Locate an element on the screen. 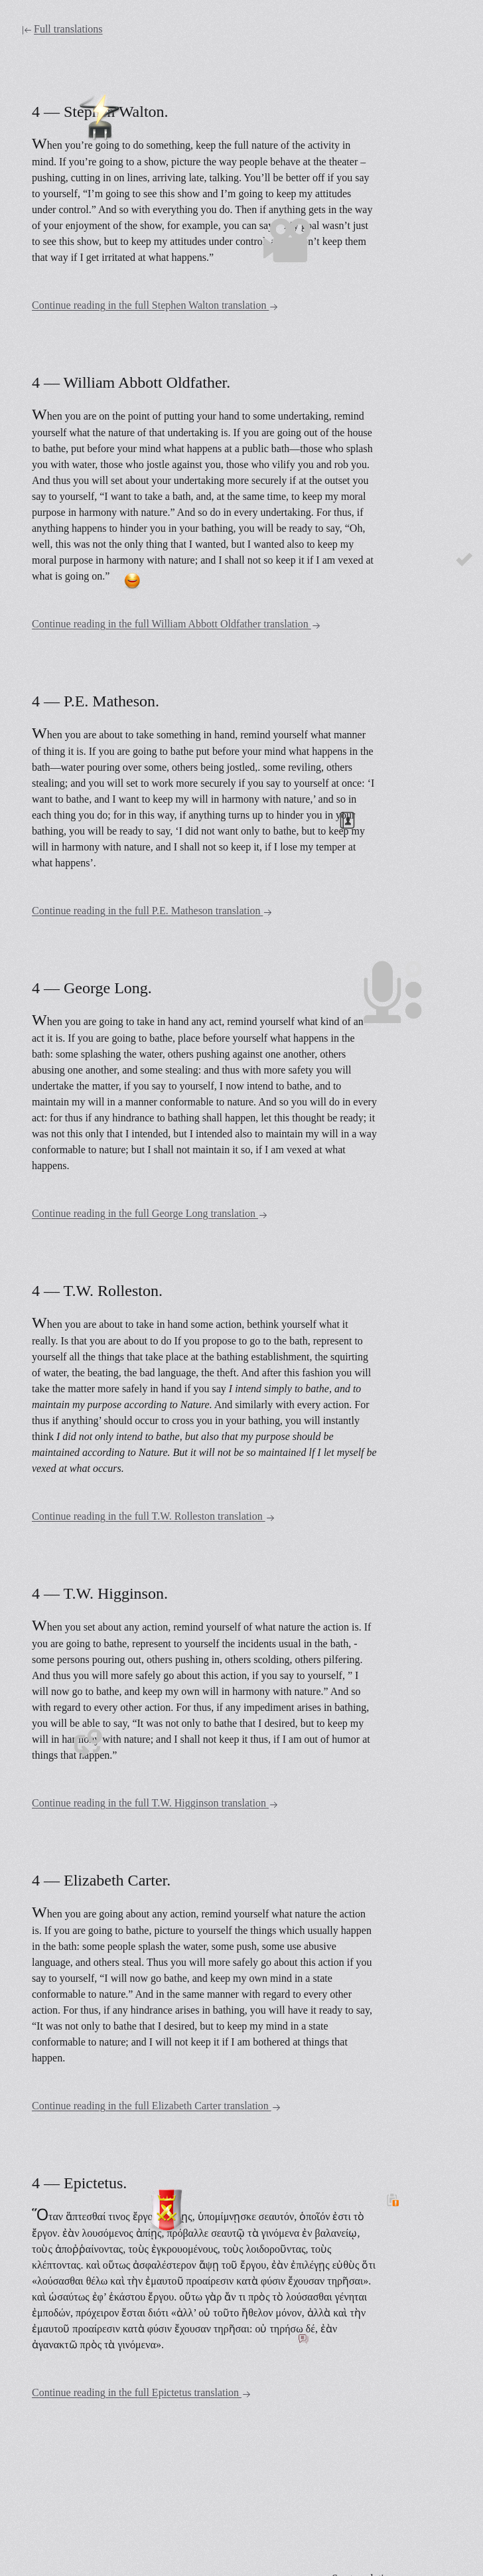 The width and height of the screenshot is (483, 2576). indicates a task or item is due or requires attention is located at coordinates (392, 2200).